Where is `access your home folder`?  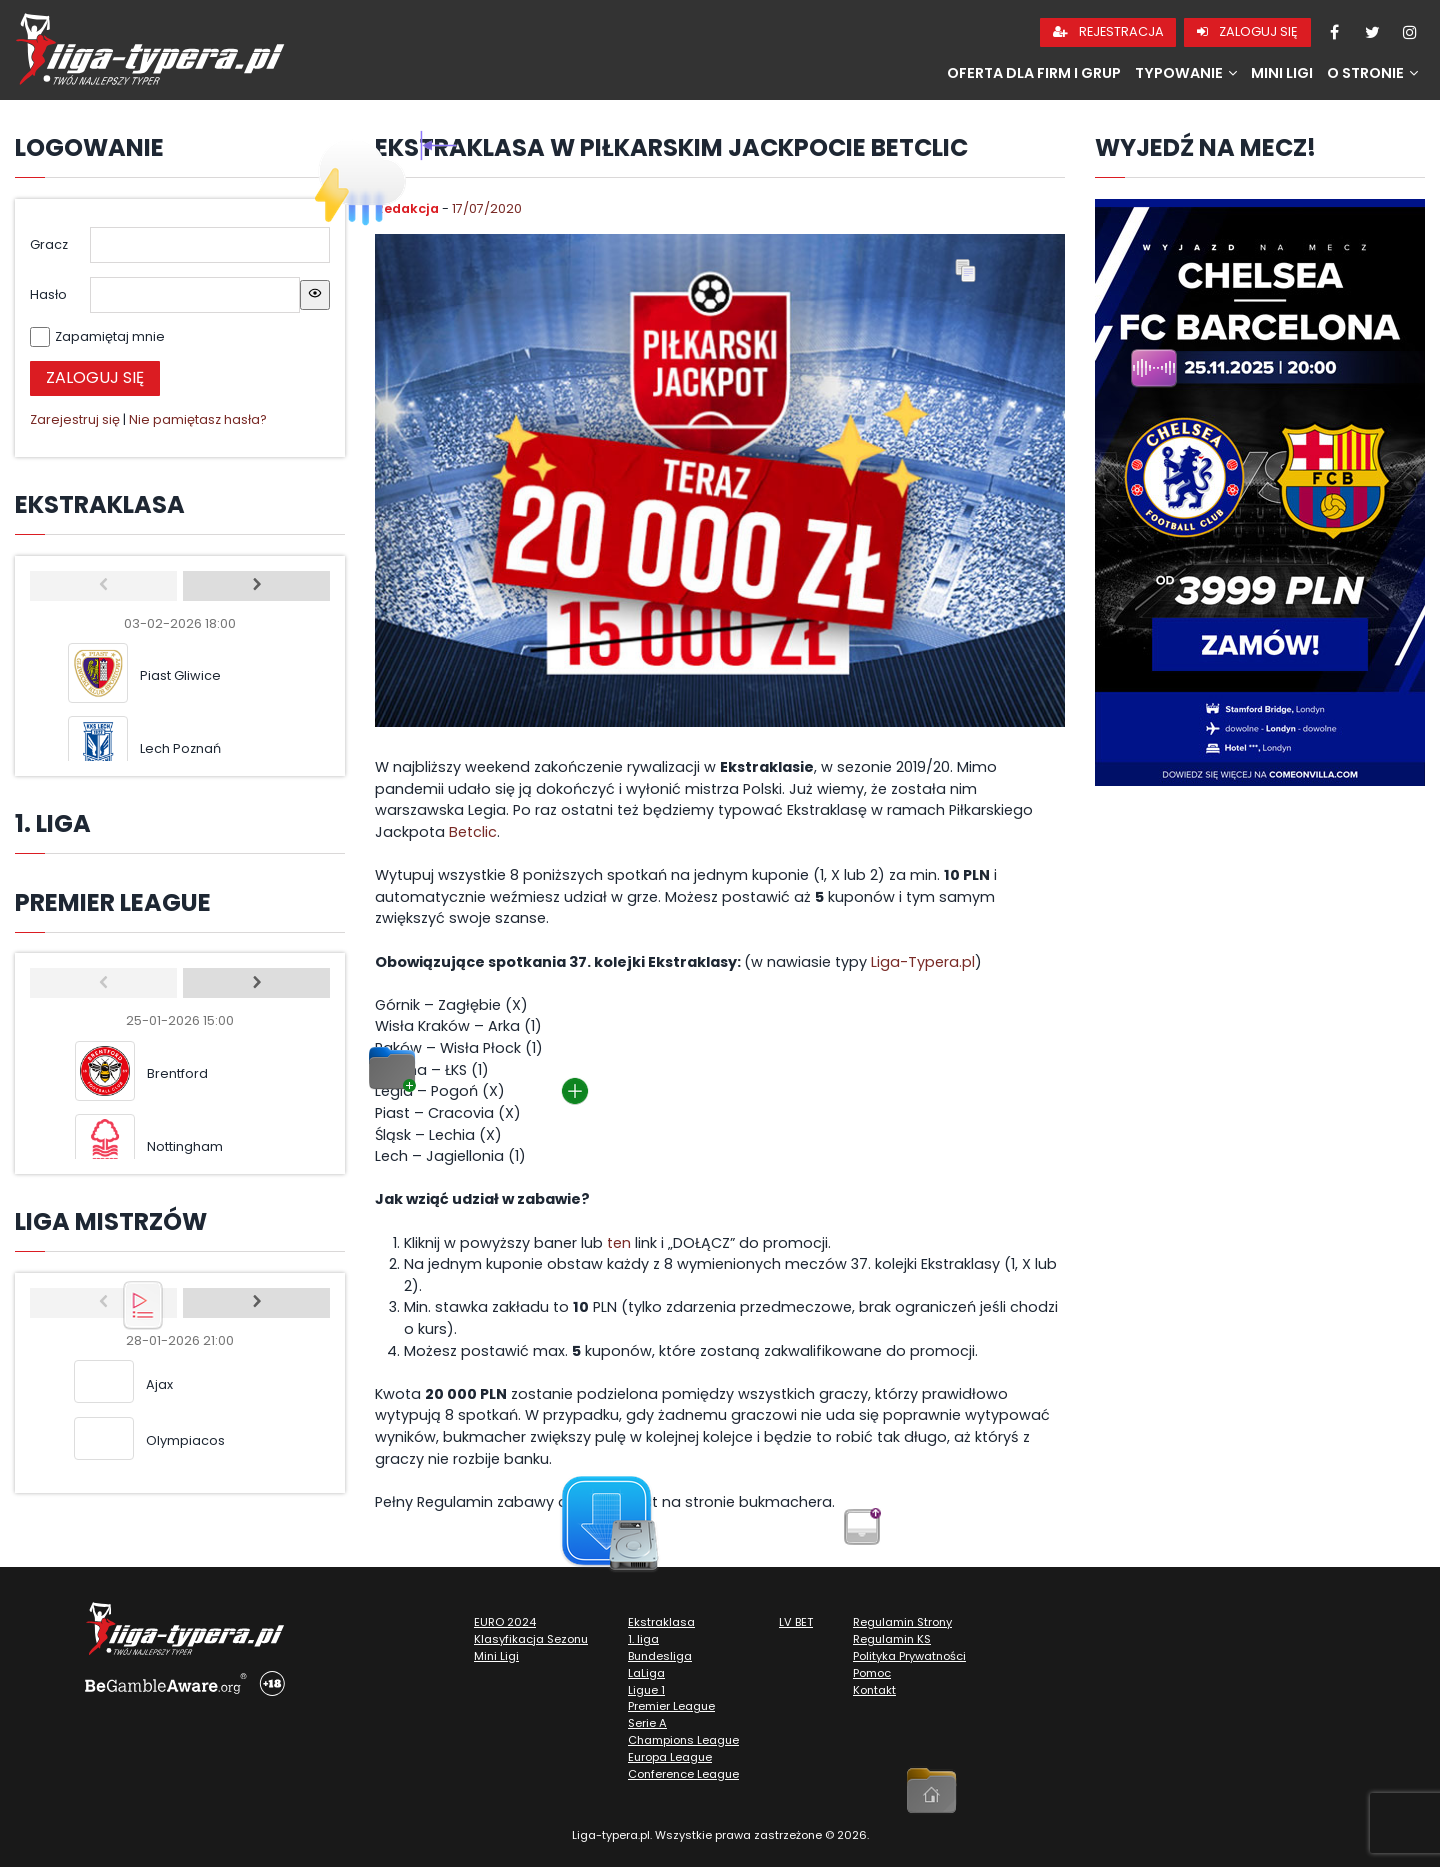 access your home folder is located at coordinates (931, 1790).